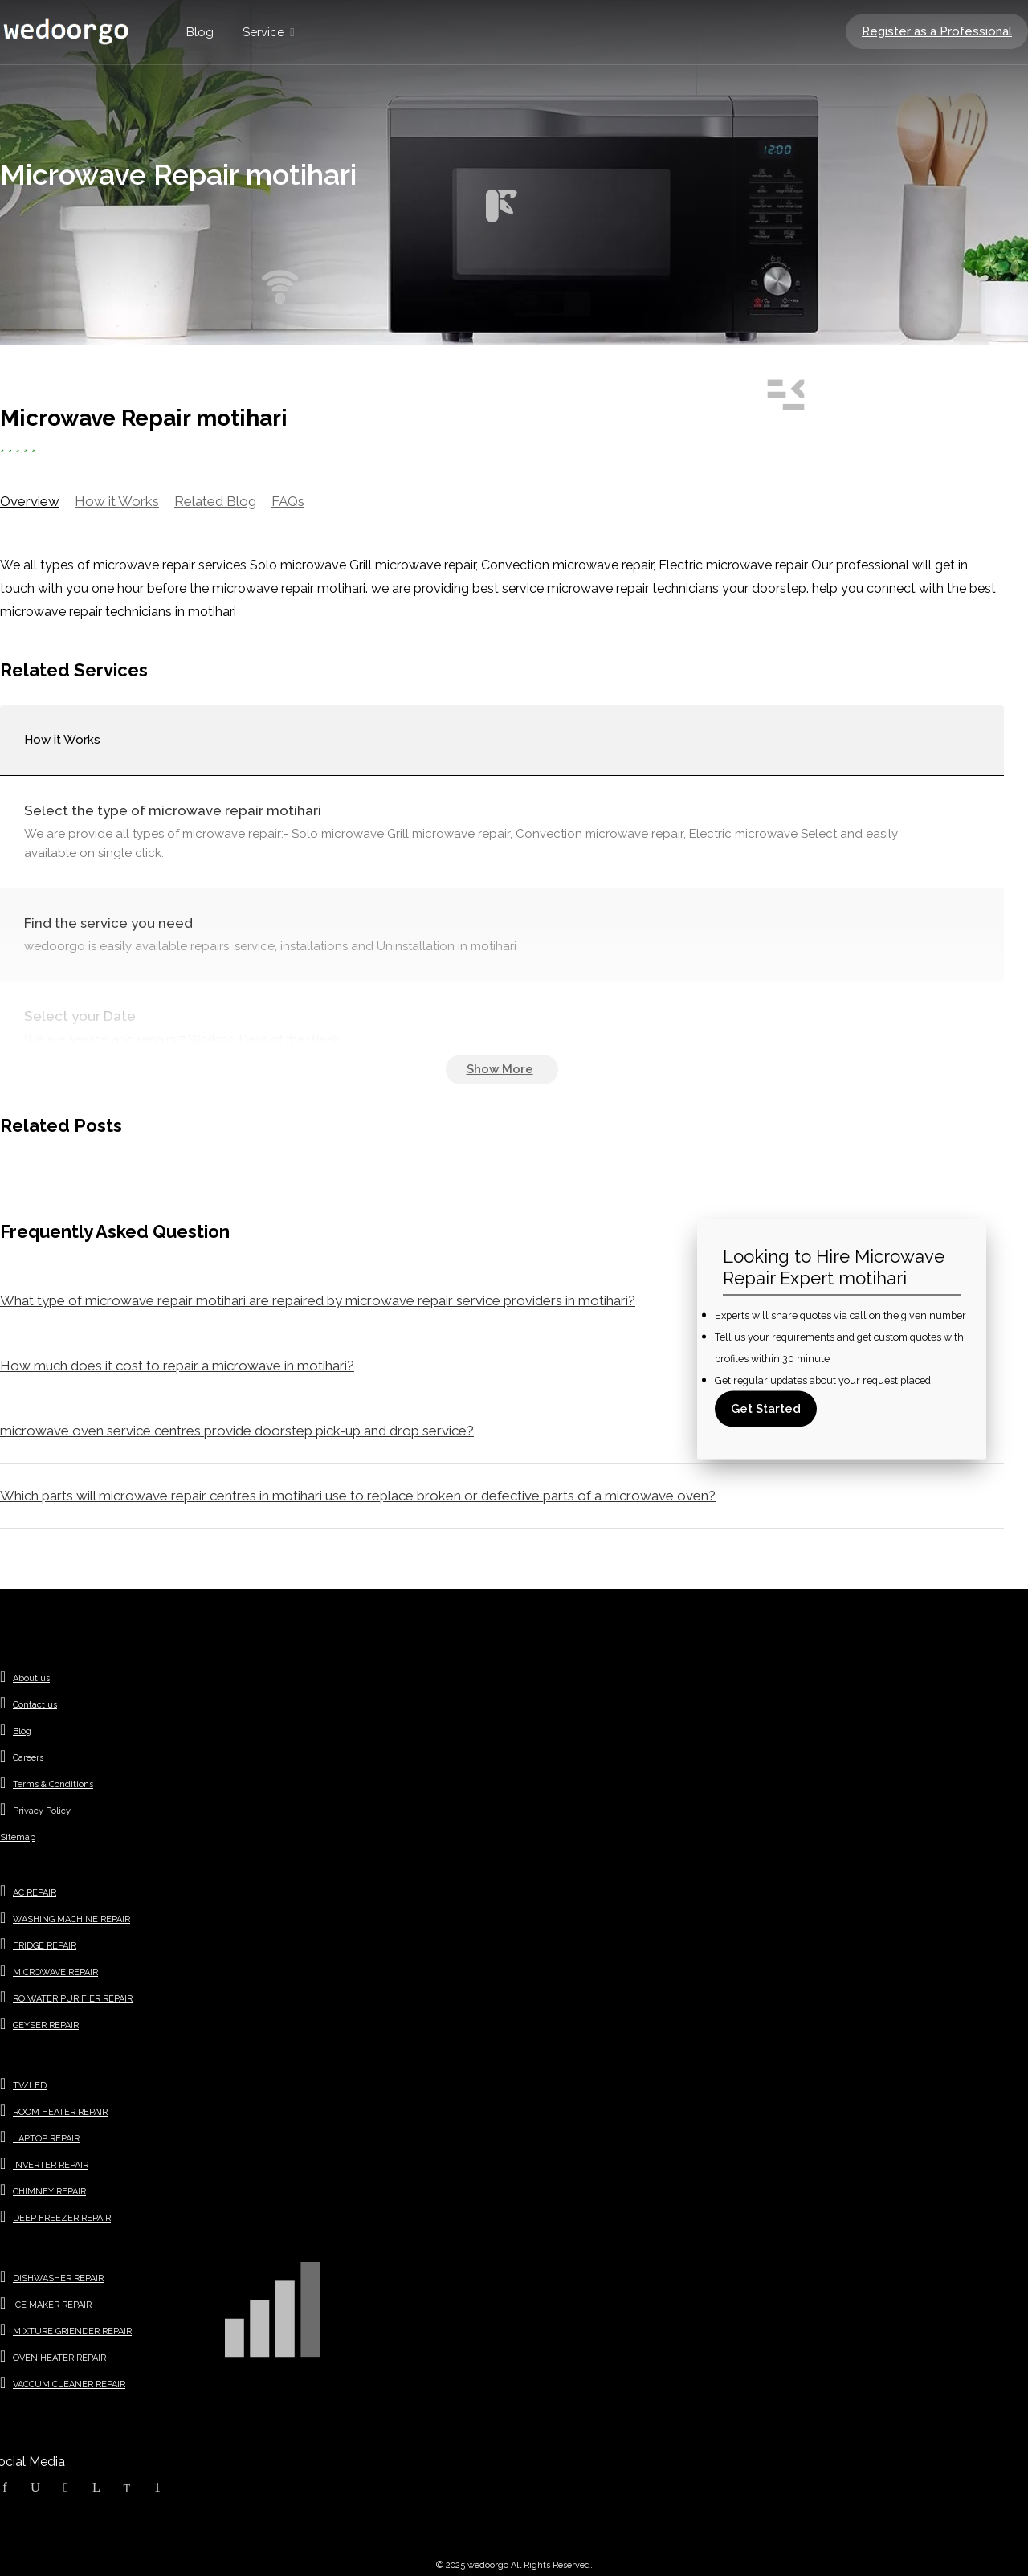 The height and width of the screenshot is (2576, 1028). What do you see at coordinates (275, 2313) in the screenshot?
I see `indicates good cellular signal strength` at bounding box center [275, 2313].